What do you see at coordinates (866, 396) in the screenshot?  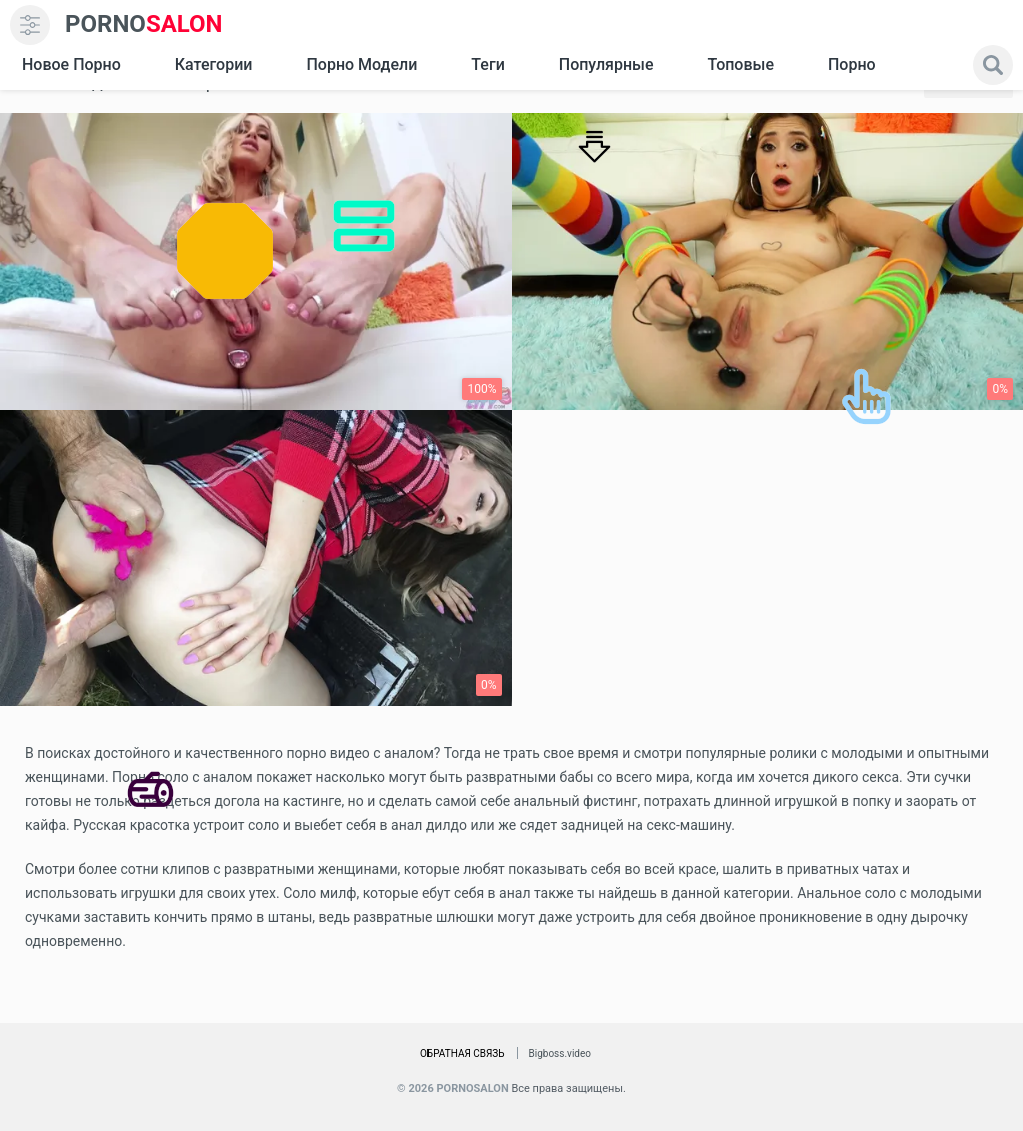 I see `tap or click to select` at bounding box center [866, 396].